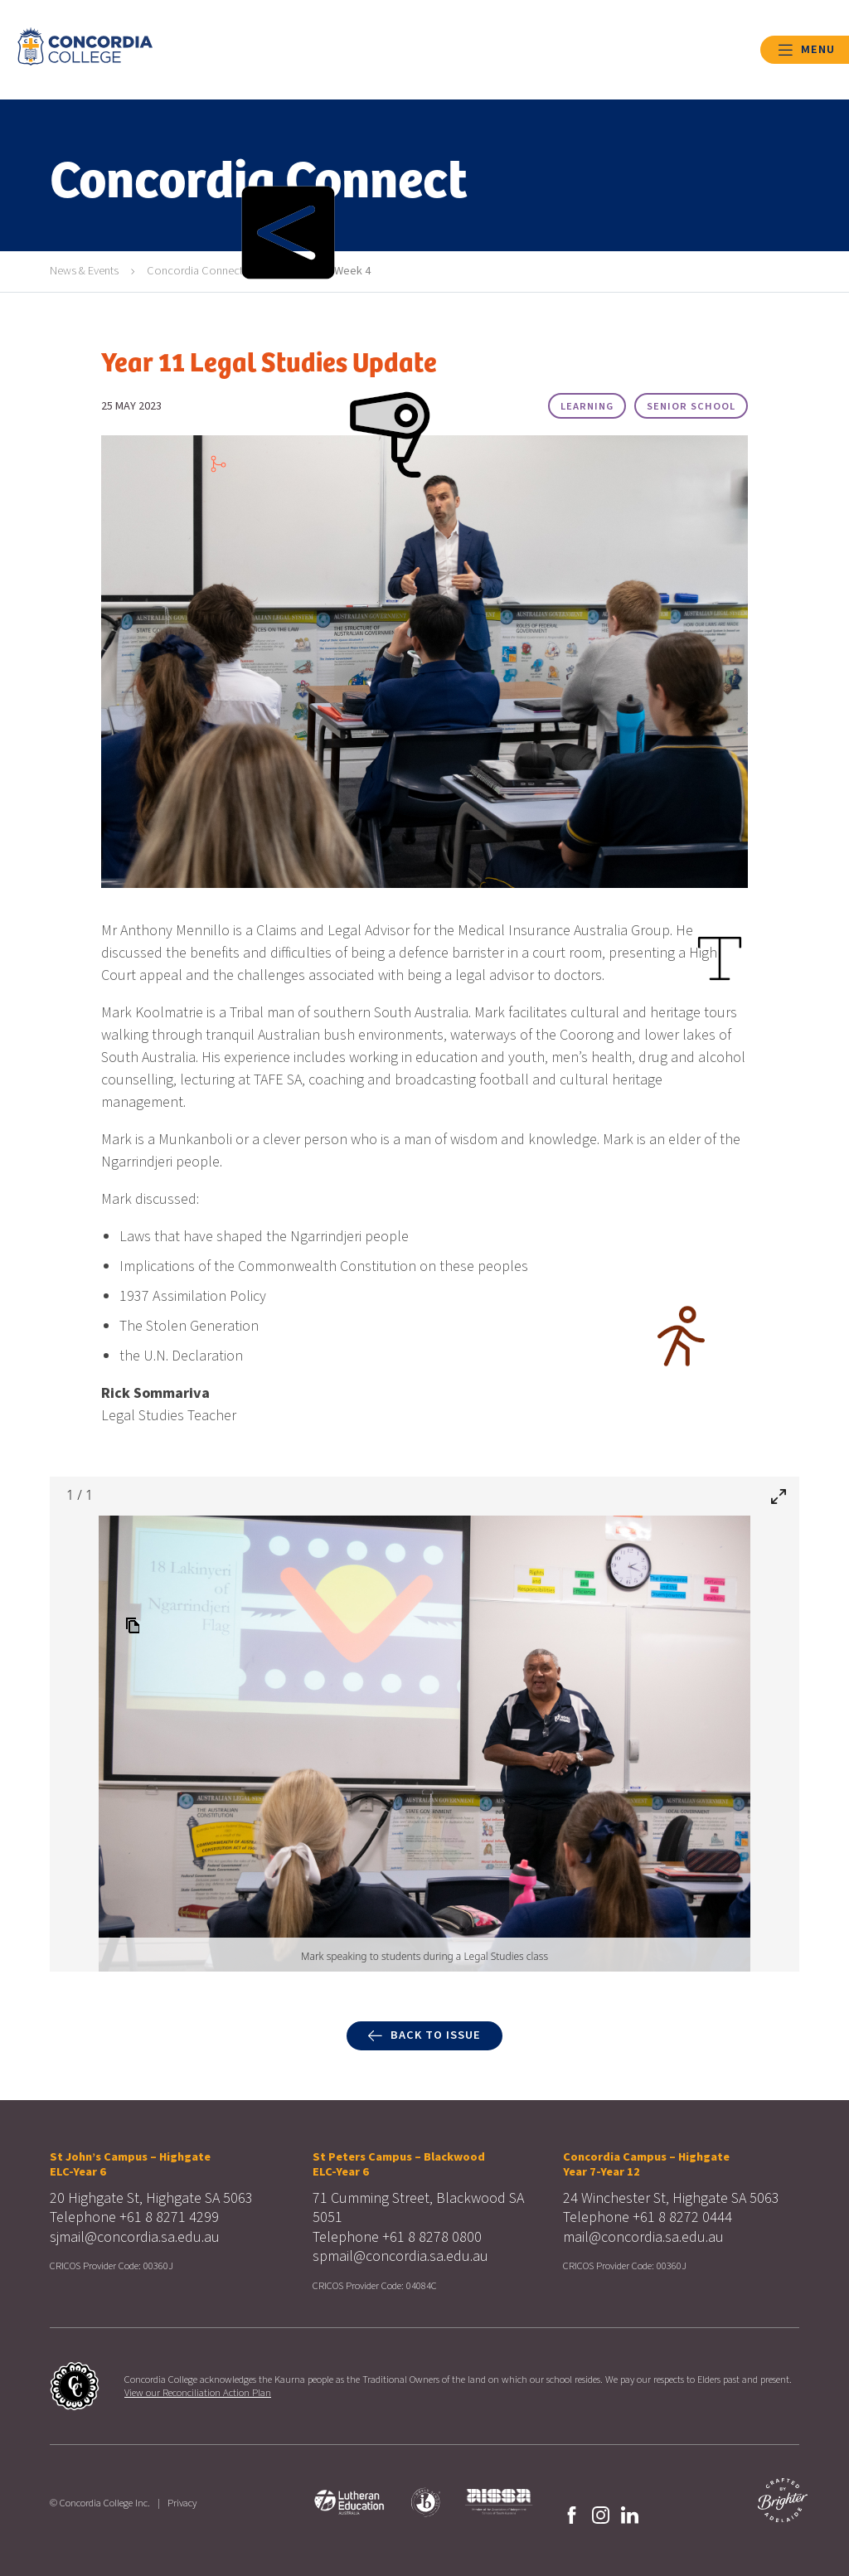  Describe the element at coordinates (133, 1625) in the screenshot. I see `copy file to clipboard` at that location.